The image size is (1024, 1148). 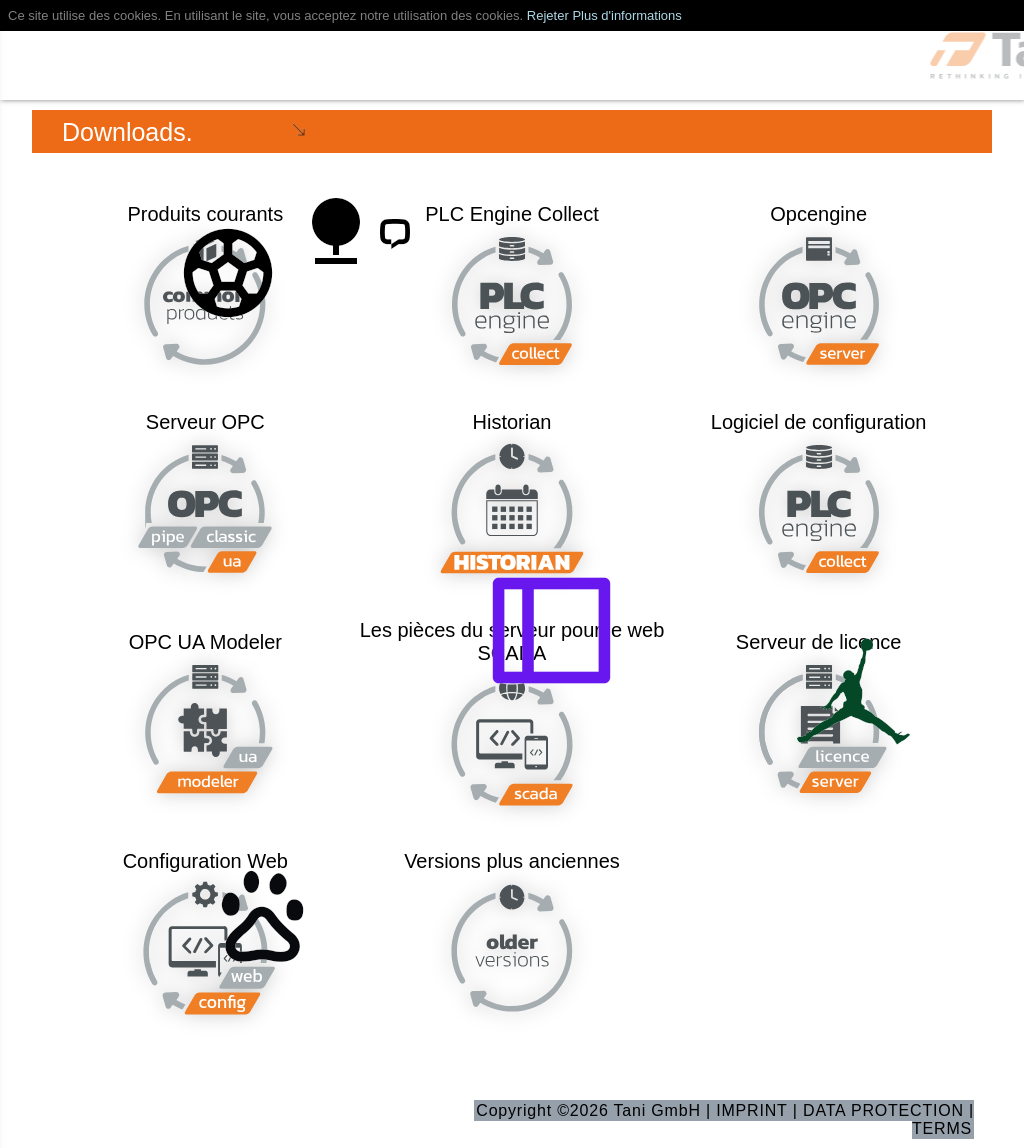 What do you see at coordinates (395, 234) in the screenshot?
I see `open LiveChat customer support` at bounding box center [395, 234].